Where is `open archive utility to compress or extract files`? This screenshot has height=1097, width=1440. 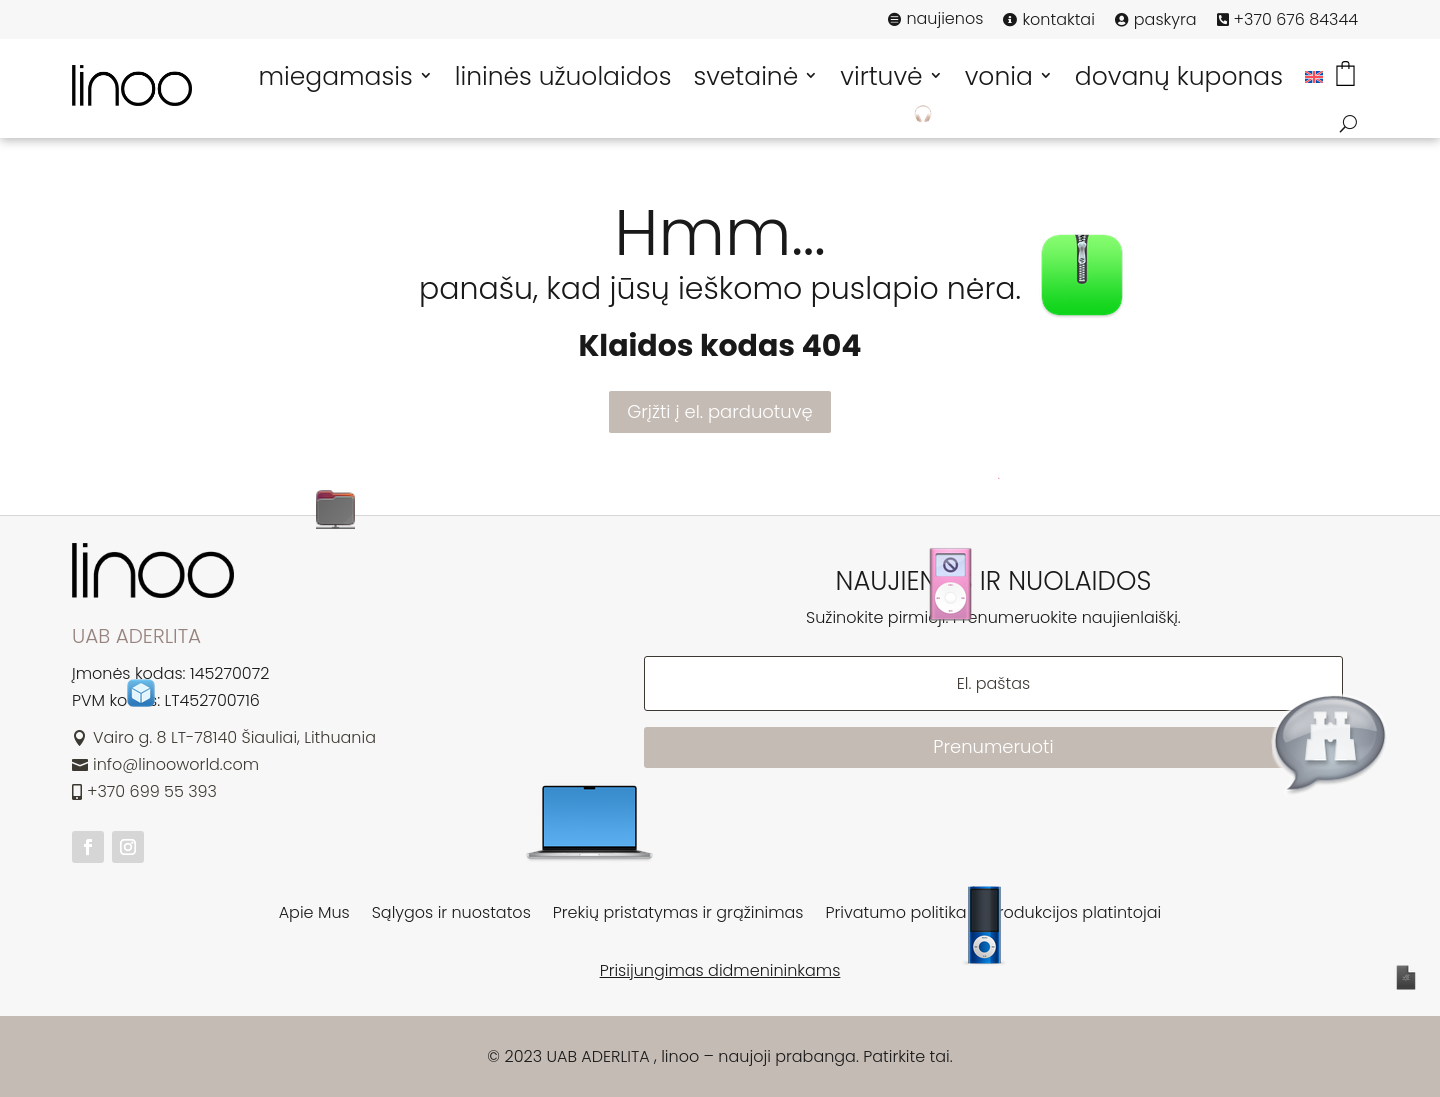
open archive utility to compress or extract files is located at coordinates (1082, 275).